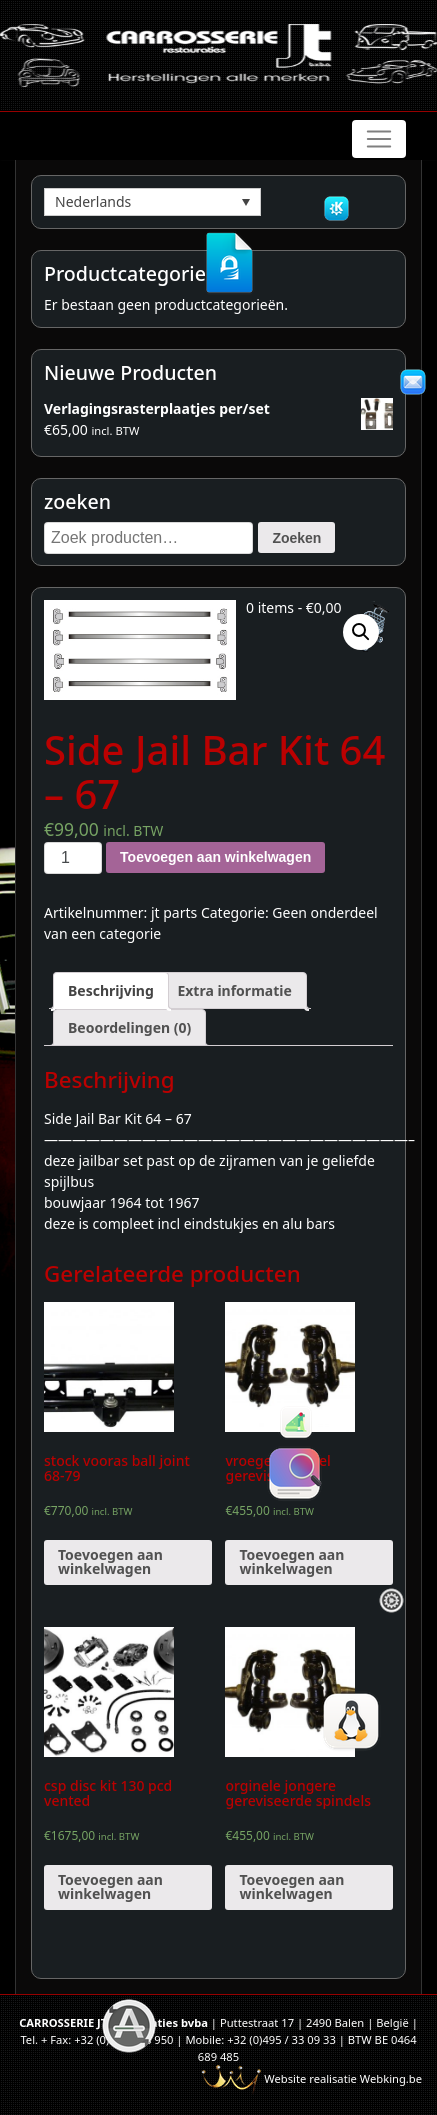 Image resolution: width=437 pixels, height=2115 pixels. Describe the element at coordinates (413, 382) in the screenshot. I see `open the mail app` at that location.